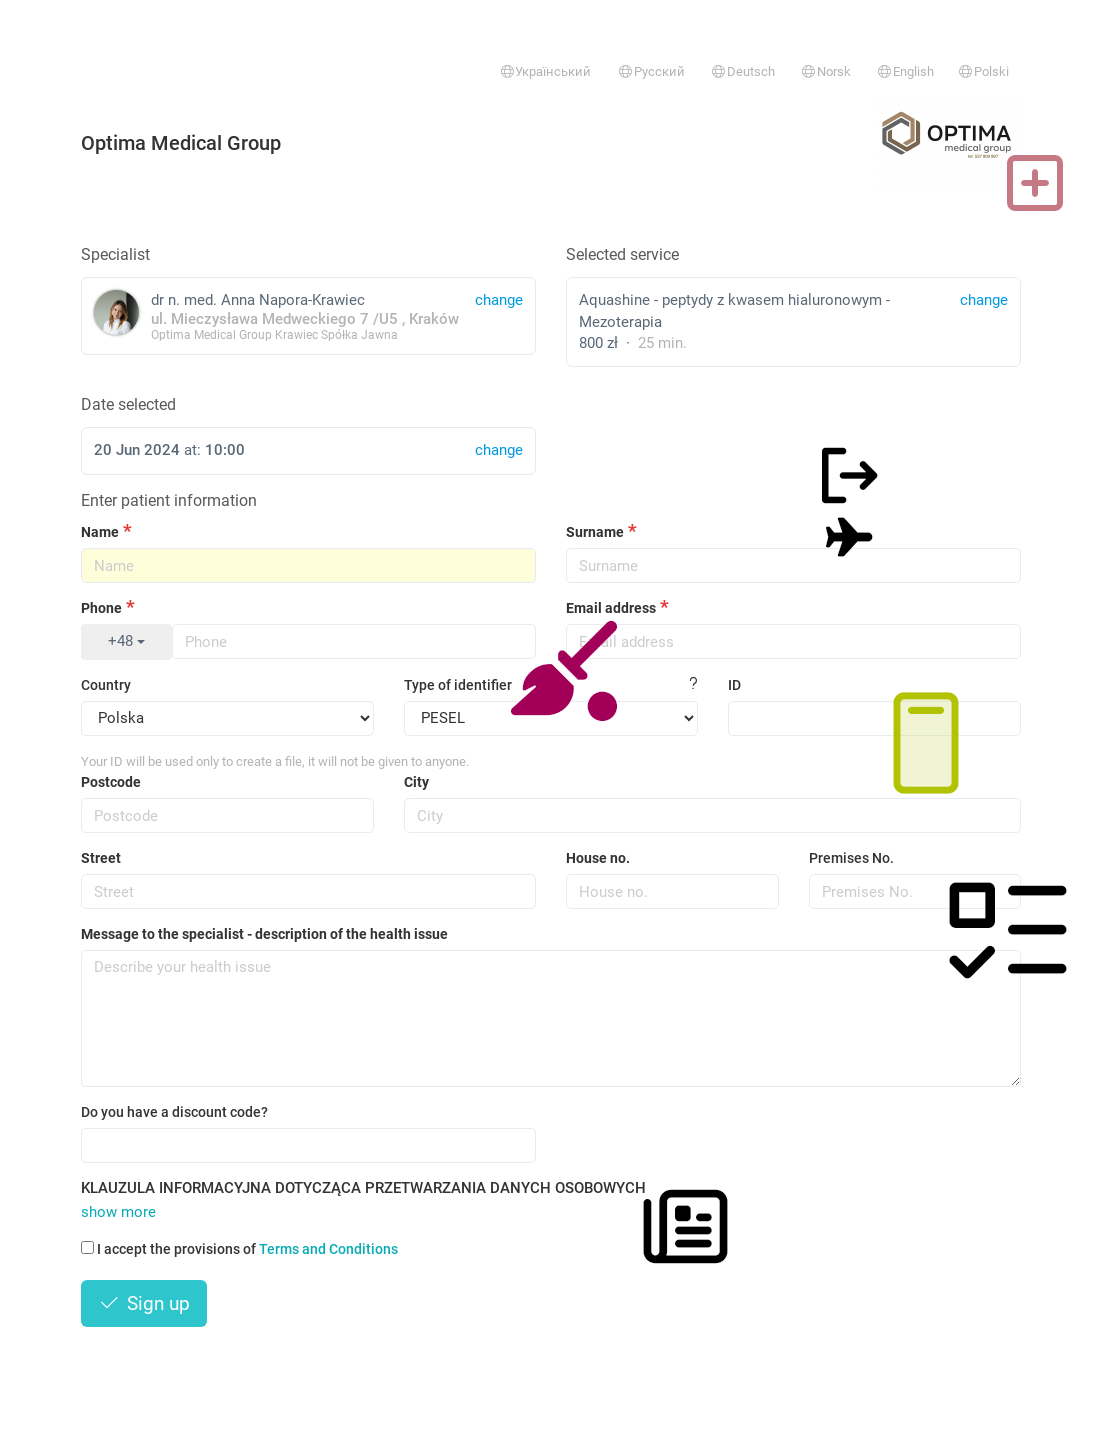 Image resolution: width=1102 pixels, height=1443 pixels. Describe the element at coordinates (1035, 183) in the screenshot. I see `add a new item` at that location.